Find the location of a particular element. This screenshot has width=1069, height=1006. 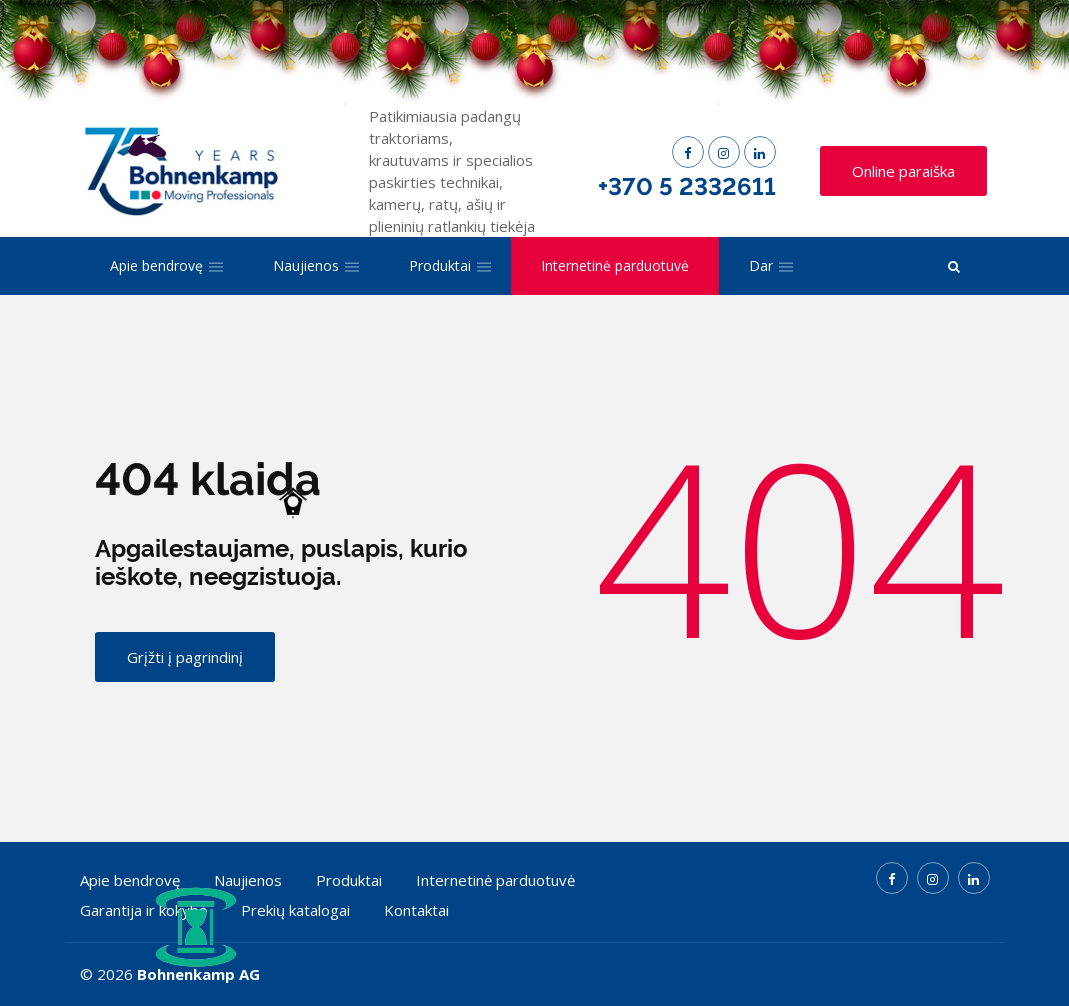

access pet or wildlife features is located at coordinates (293, 503).